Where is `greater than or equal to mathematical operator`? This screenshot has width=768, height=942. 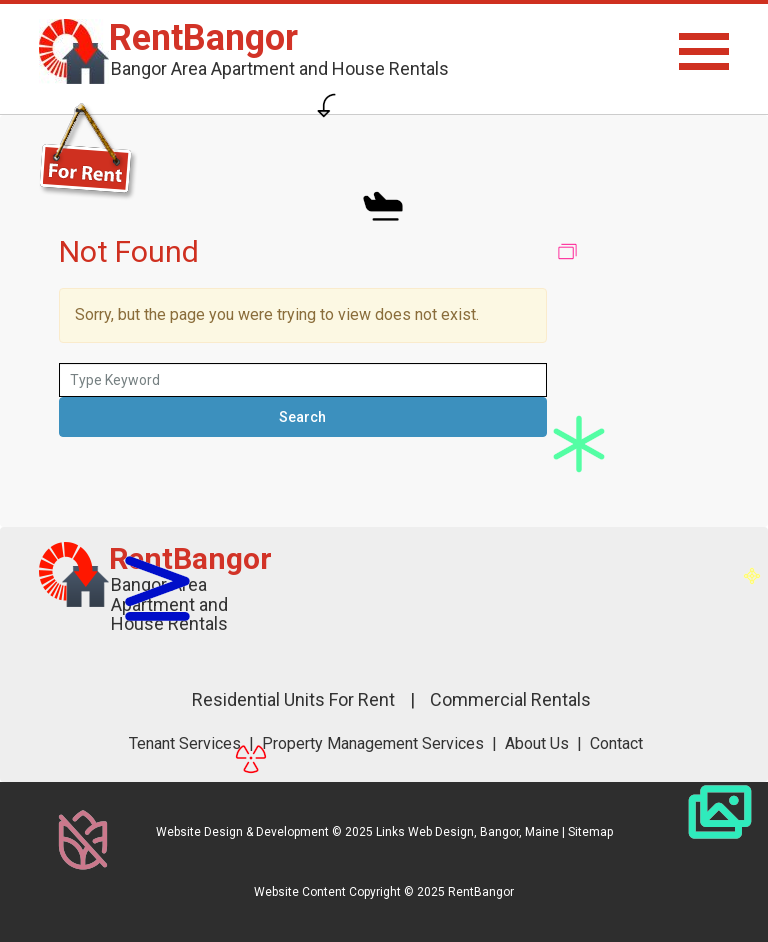
greater than or equal to mathematical operator is located at coordinates (156, 590).